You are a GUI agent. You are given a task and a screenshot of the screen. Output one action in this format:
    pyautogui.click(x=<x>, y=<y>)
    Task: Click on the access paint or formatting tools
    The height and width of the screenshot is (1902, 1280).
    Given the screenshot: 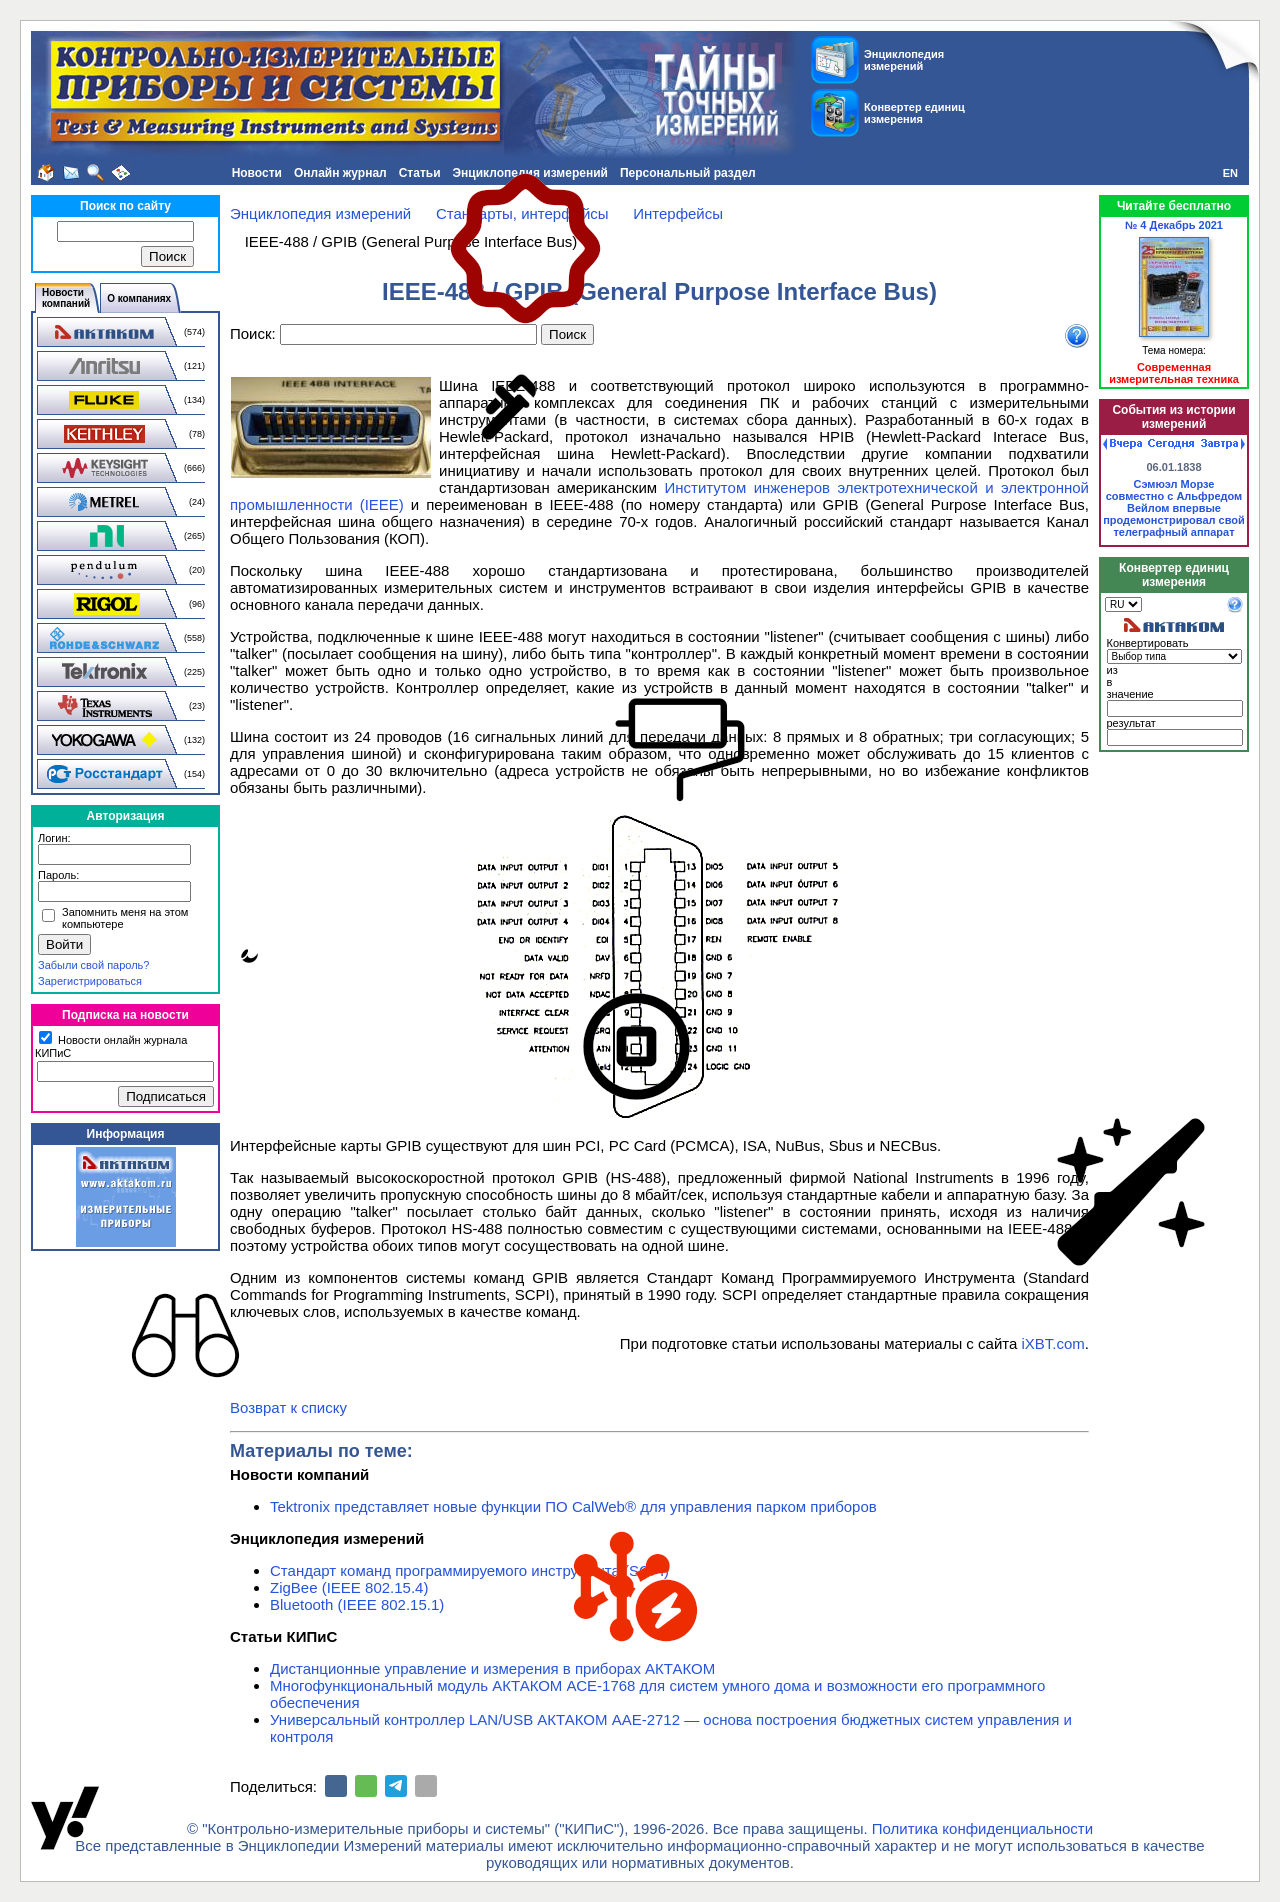 What is the action you would take?
    pyautogui.click(x=680, y=741)
    